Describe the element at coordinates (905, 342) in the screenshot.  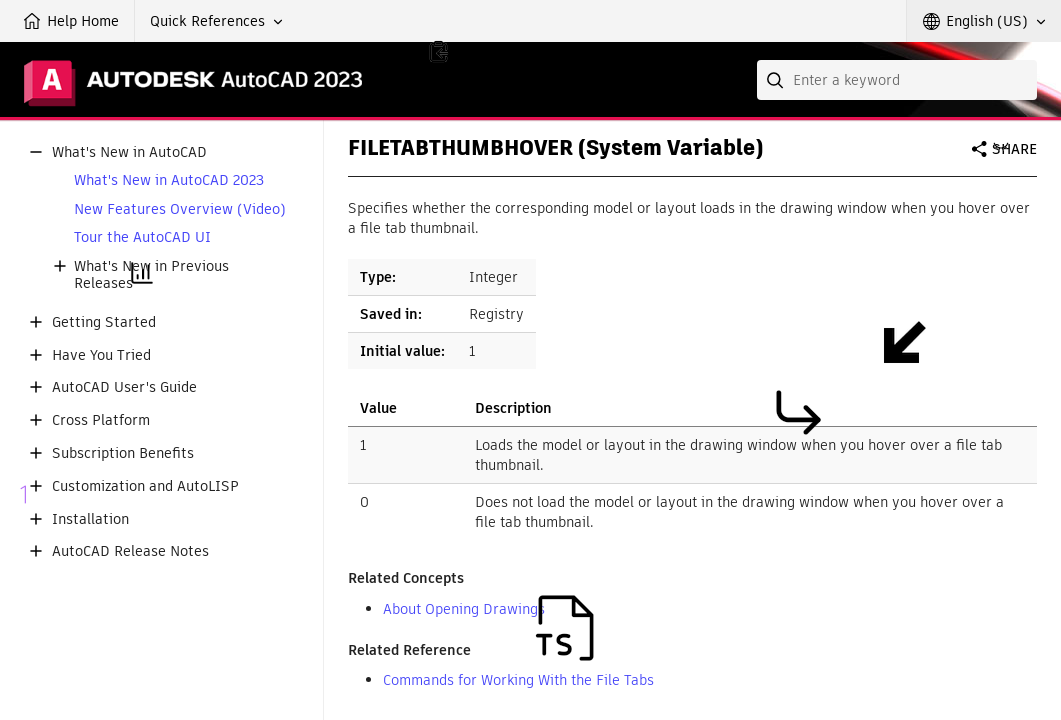
I see `transit entry or exit point on a map` at that location.